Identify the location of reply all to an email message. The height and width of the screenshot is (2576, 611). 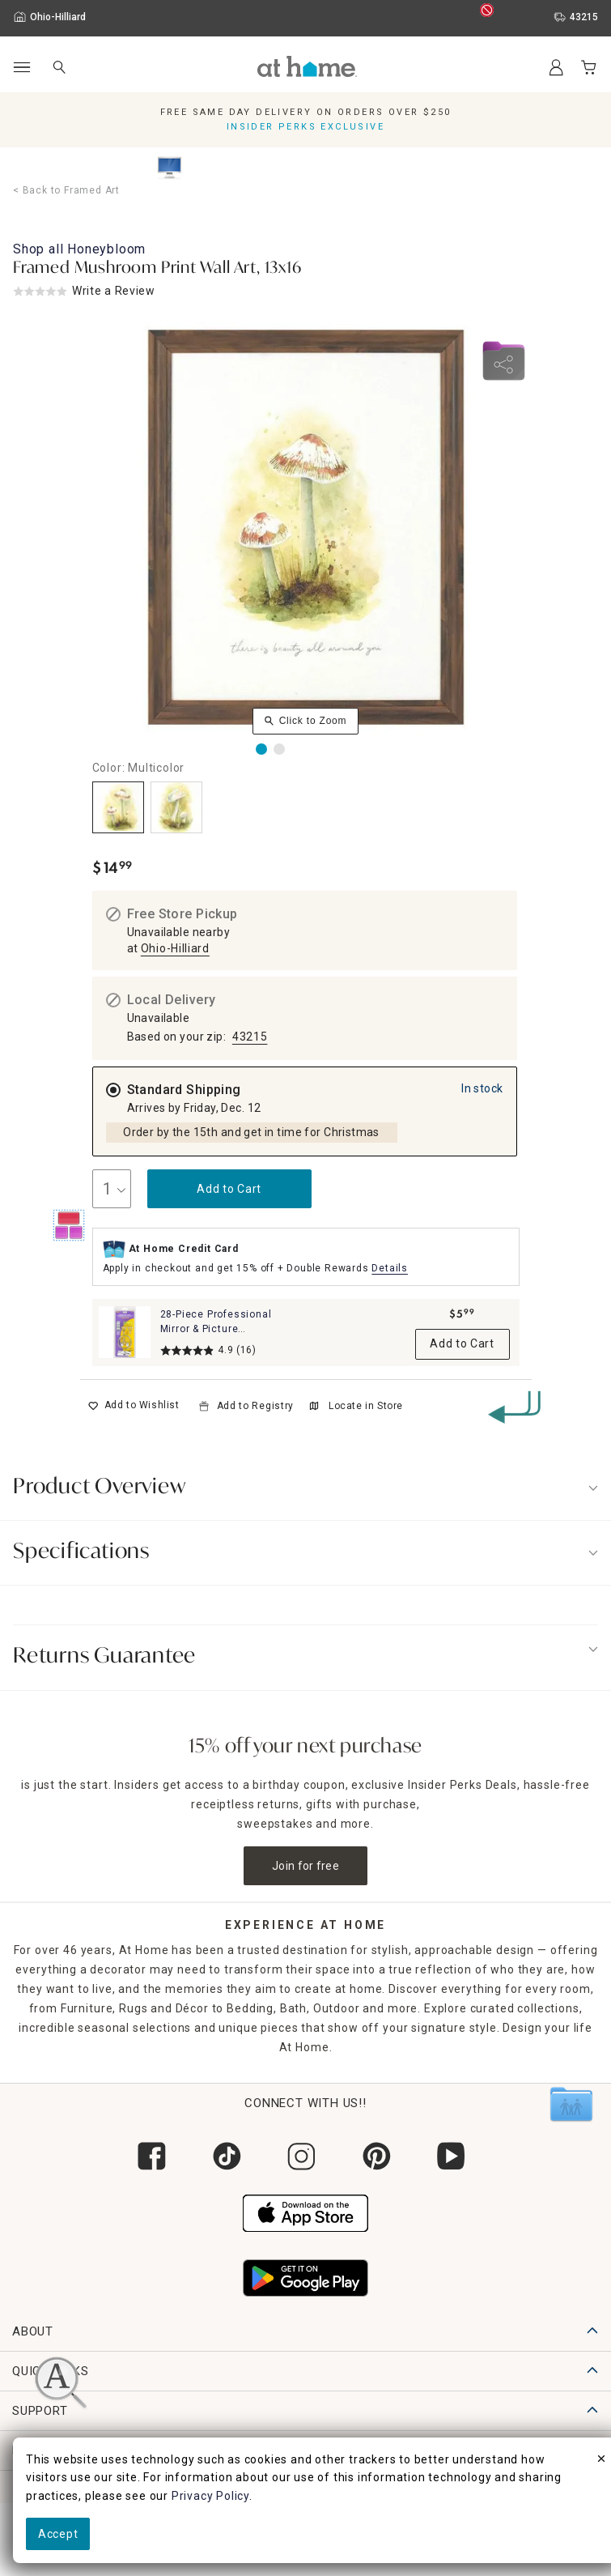
(513, 1407).